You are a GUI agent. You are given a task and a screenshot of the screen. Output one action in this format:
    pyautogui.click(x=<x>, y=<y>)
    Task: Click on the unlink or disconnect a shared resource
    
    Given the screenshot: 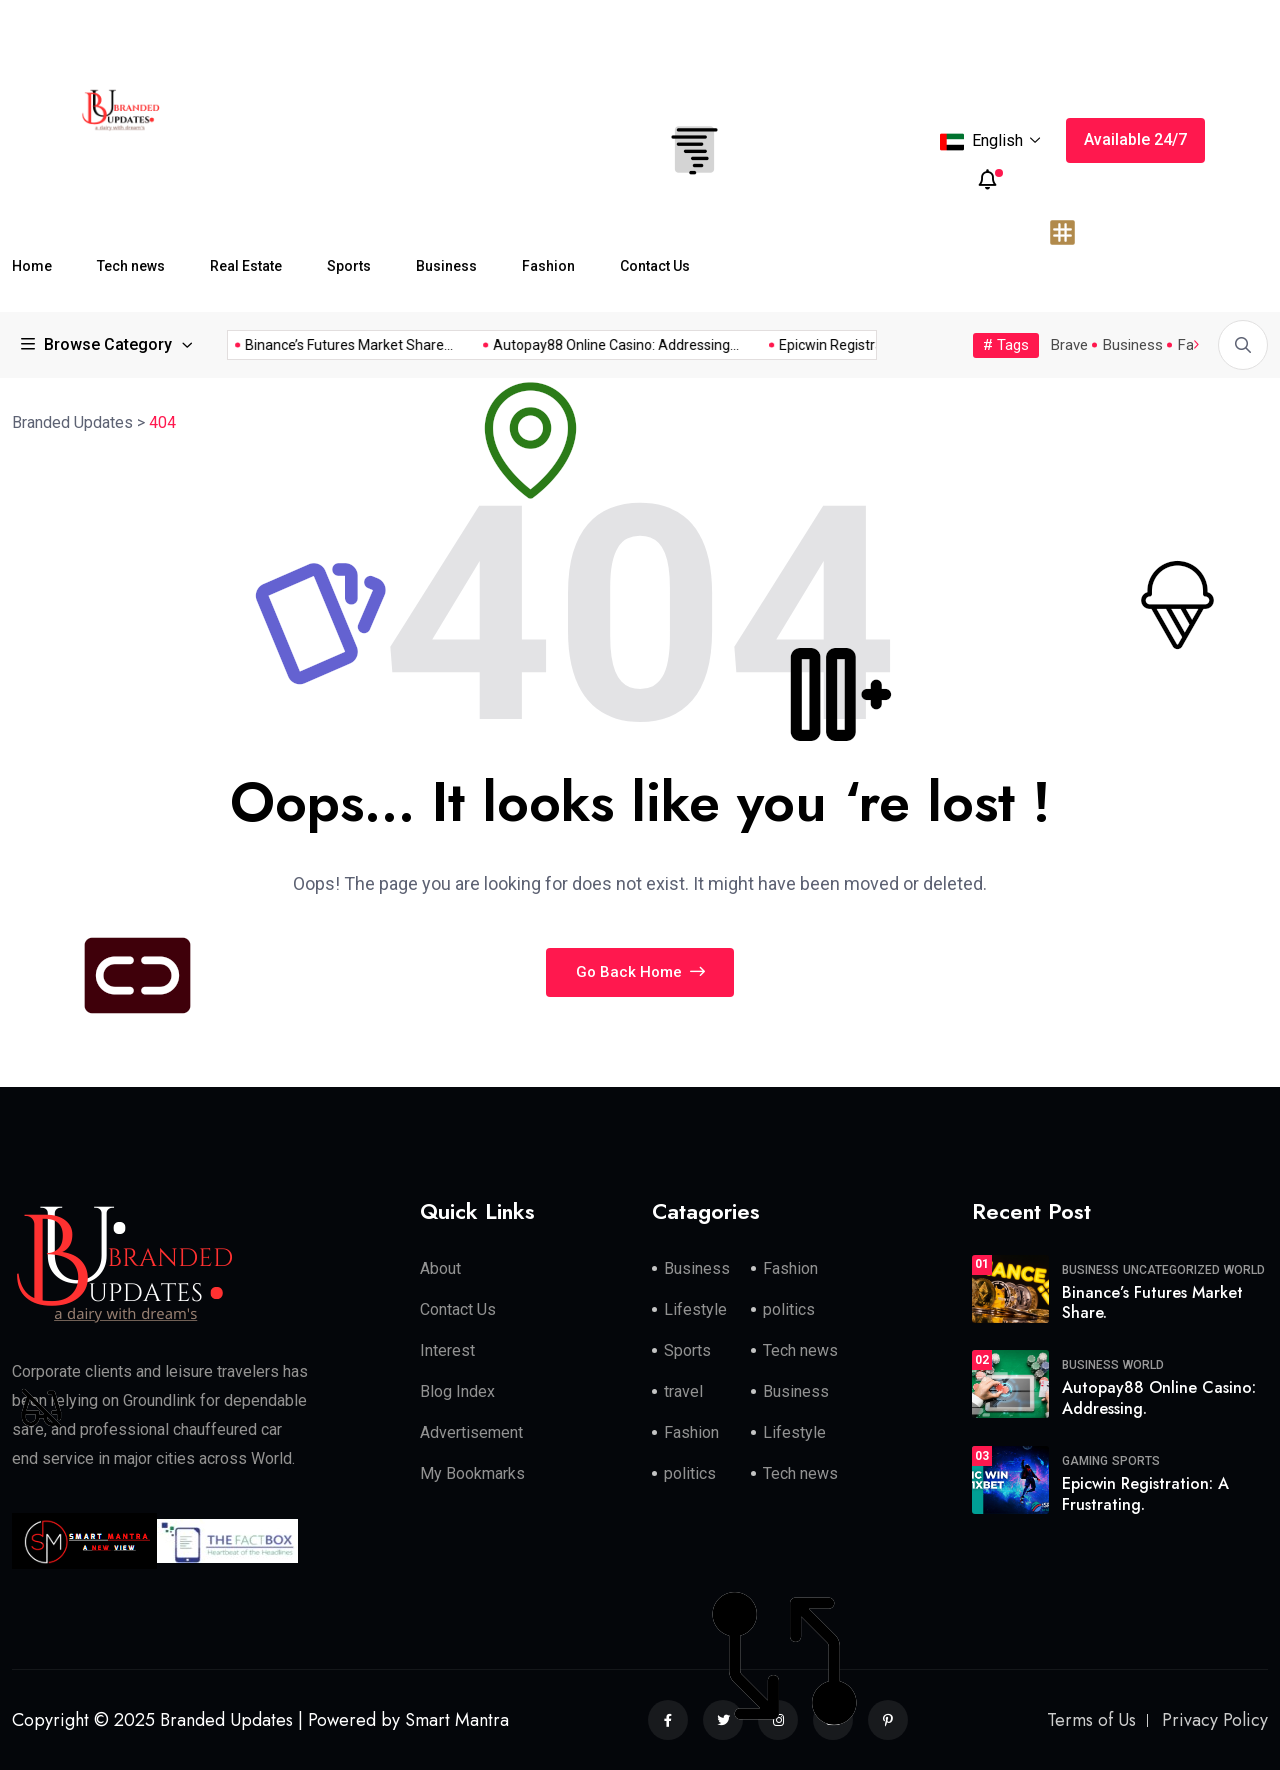 What is the action you would take?
    pyautogui.click(x=137, y=975)
    